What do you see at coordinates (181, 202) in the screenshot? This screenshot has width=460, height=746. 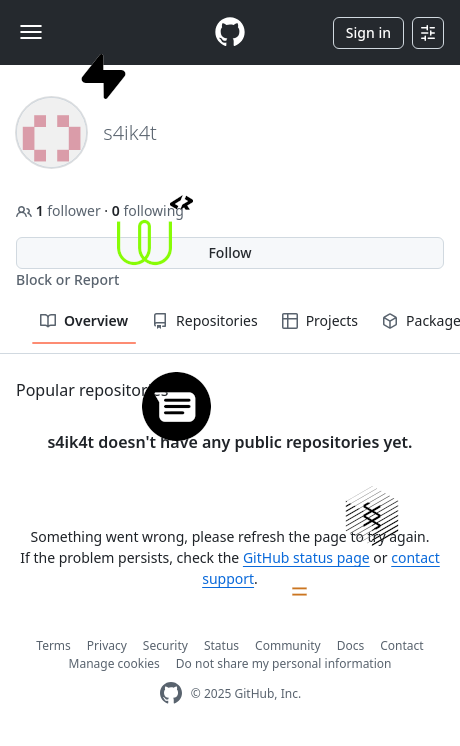 I see `visit codersrank profile or website` at bounding box center [181, 202].